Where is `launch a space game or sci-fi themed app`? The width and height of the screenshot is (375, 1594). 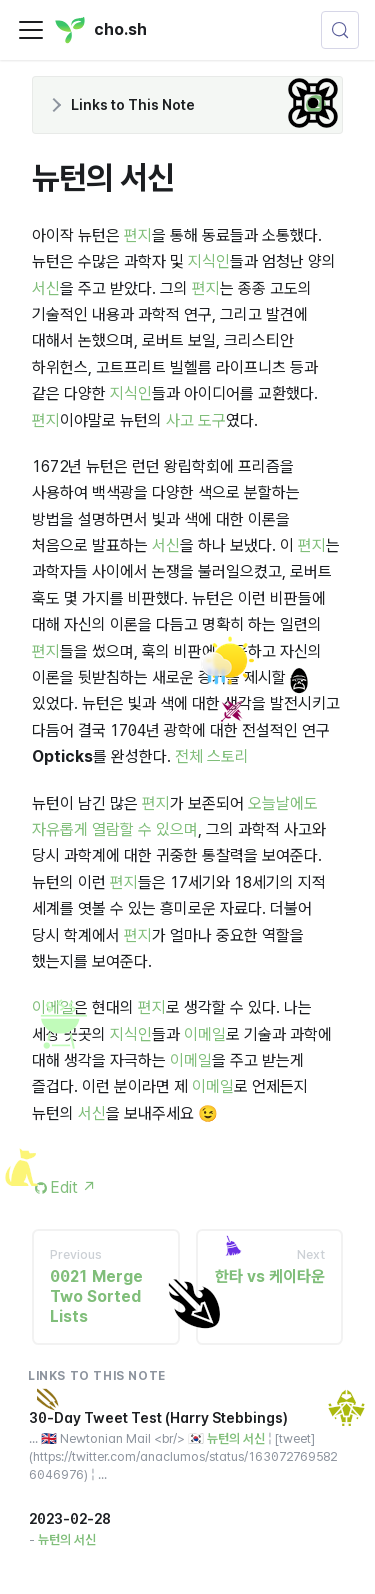
launch a space game or sci-fi themed app is located at coordinates (346, 1407).